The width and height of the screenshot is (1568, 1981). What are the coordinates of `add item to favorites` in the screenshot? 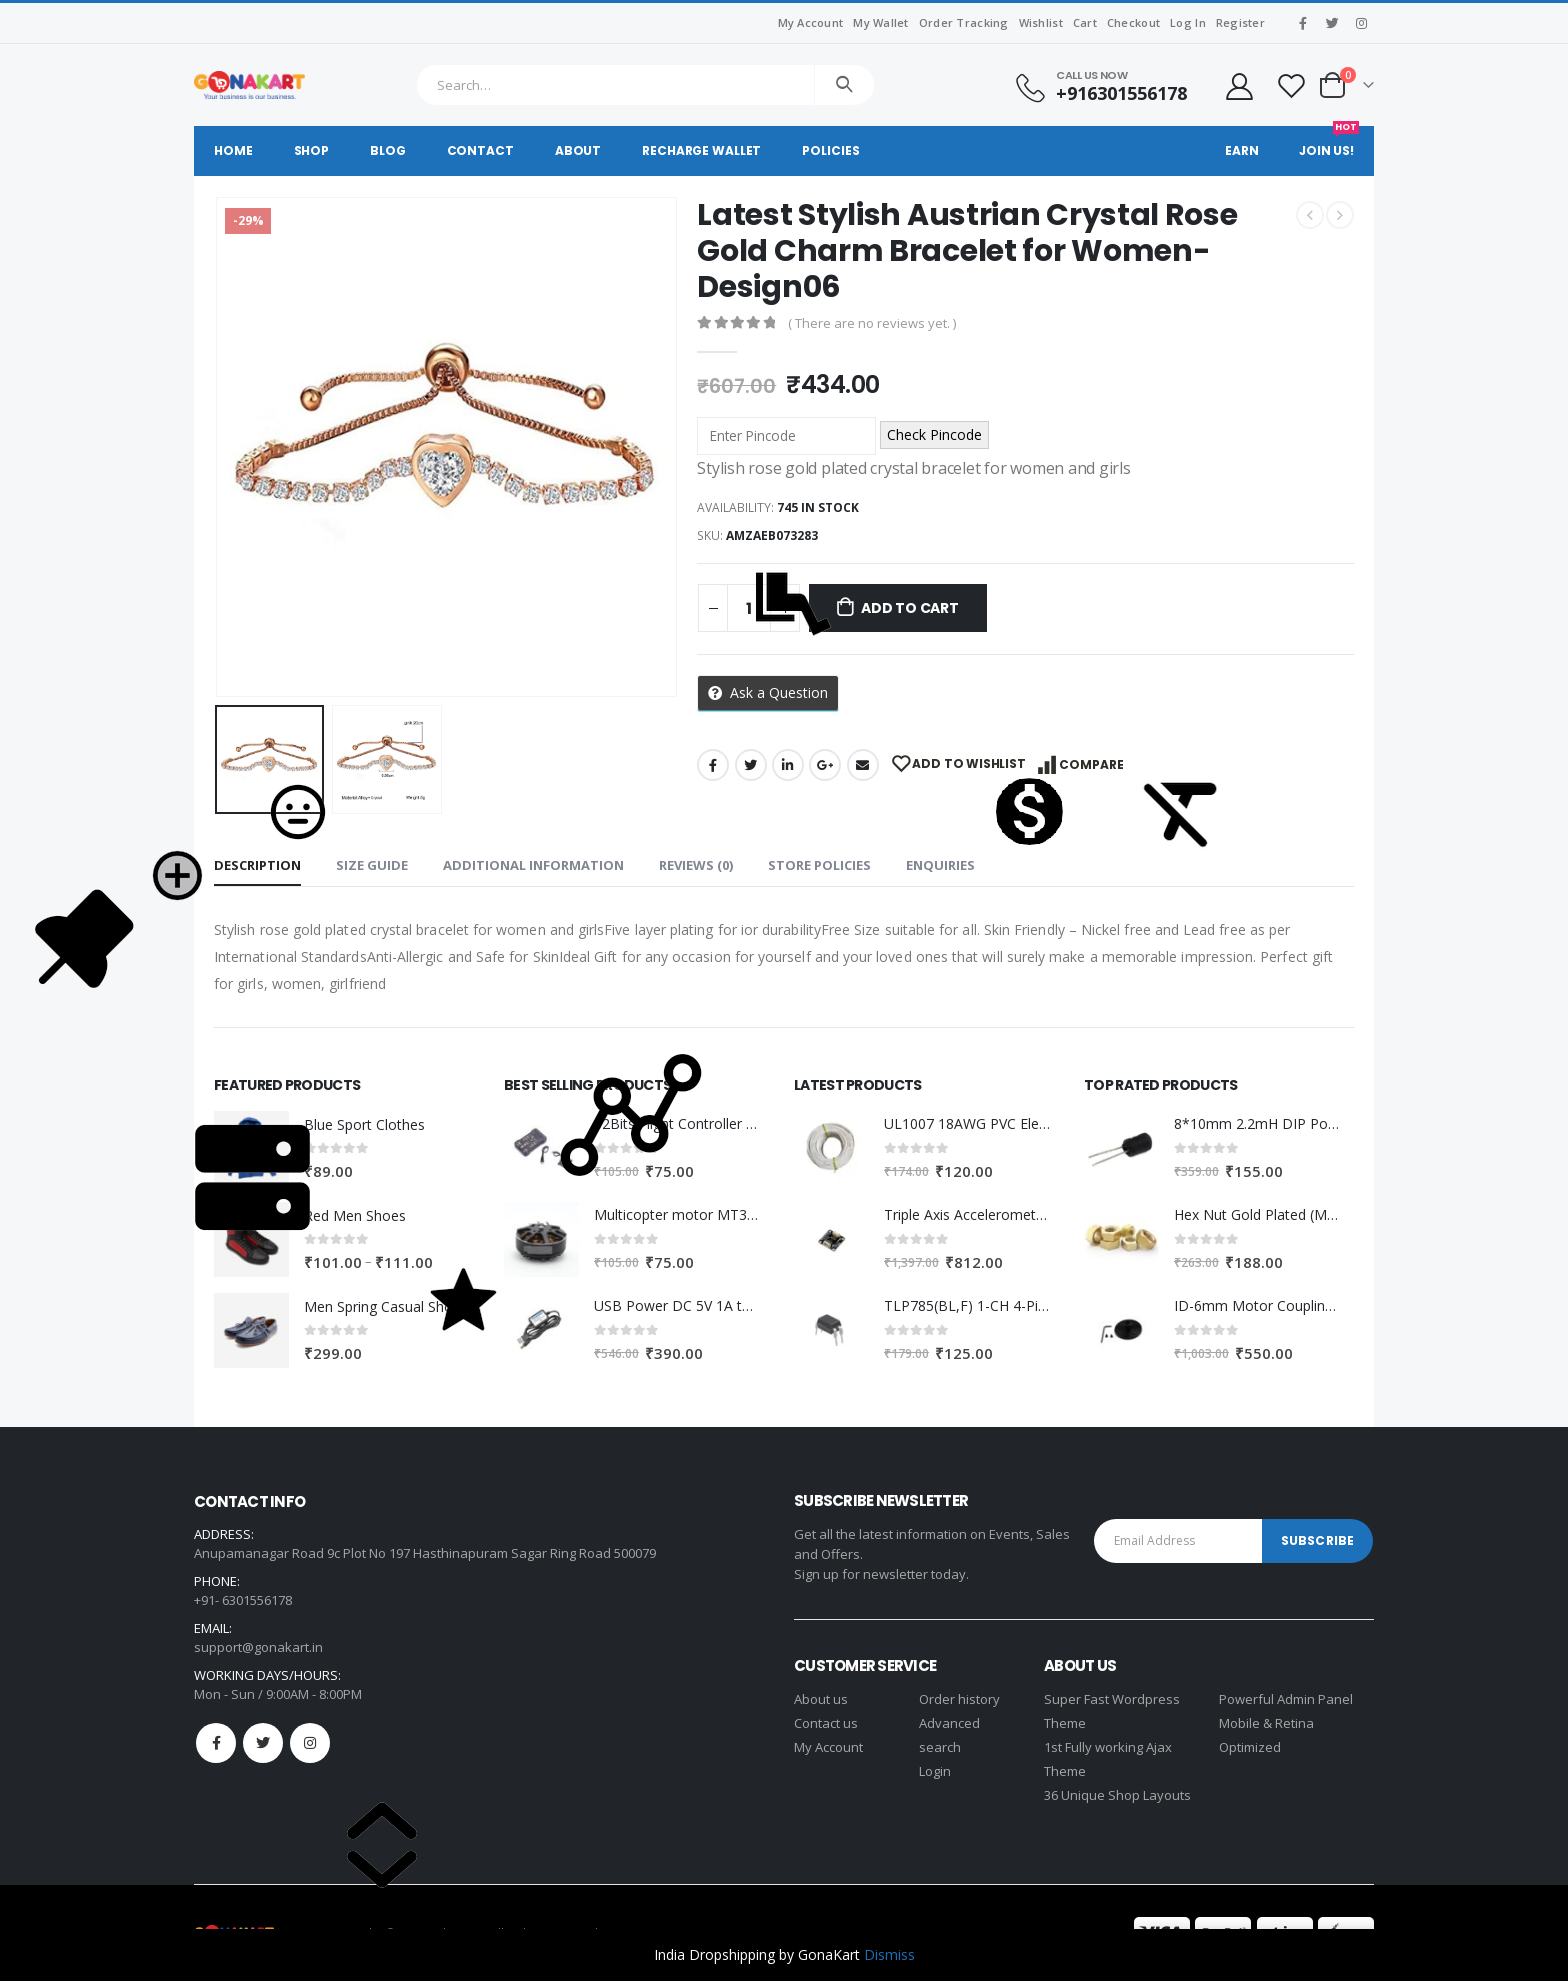 It's located at (463, 1300).